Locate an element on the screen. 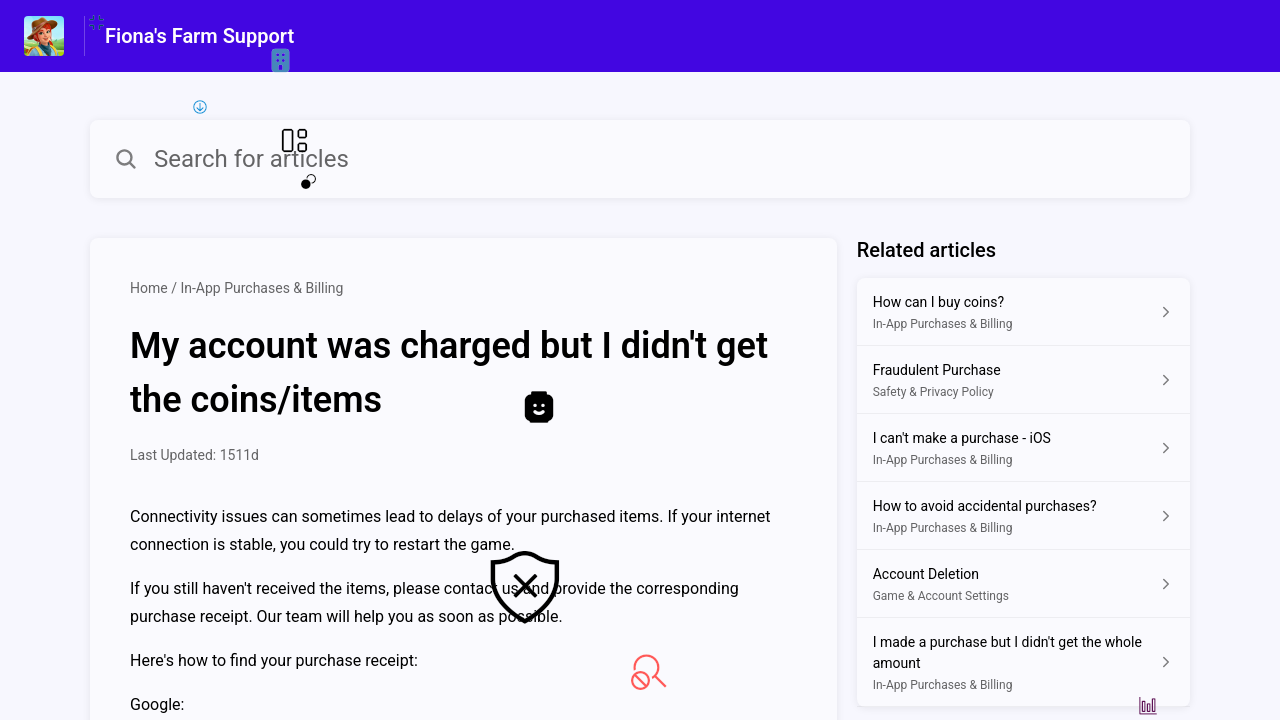  view company or organization profile is located at coordinates (280, 60).